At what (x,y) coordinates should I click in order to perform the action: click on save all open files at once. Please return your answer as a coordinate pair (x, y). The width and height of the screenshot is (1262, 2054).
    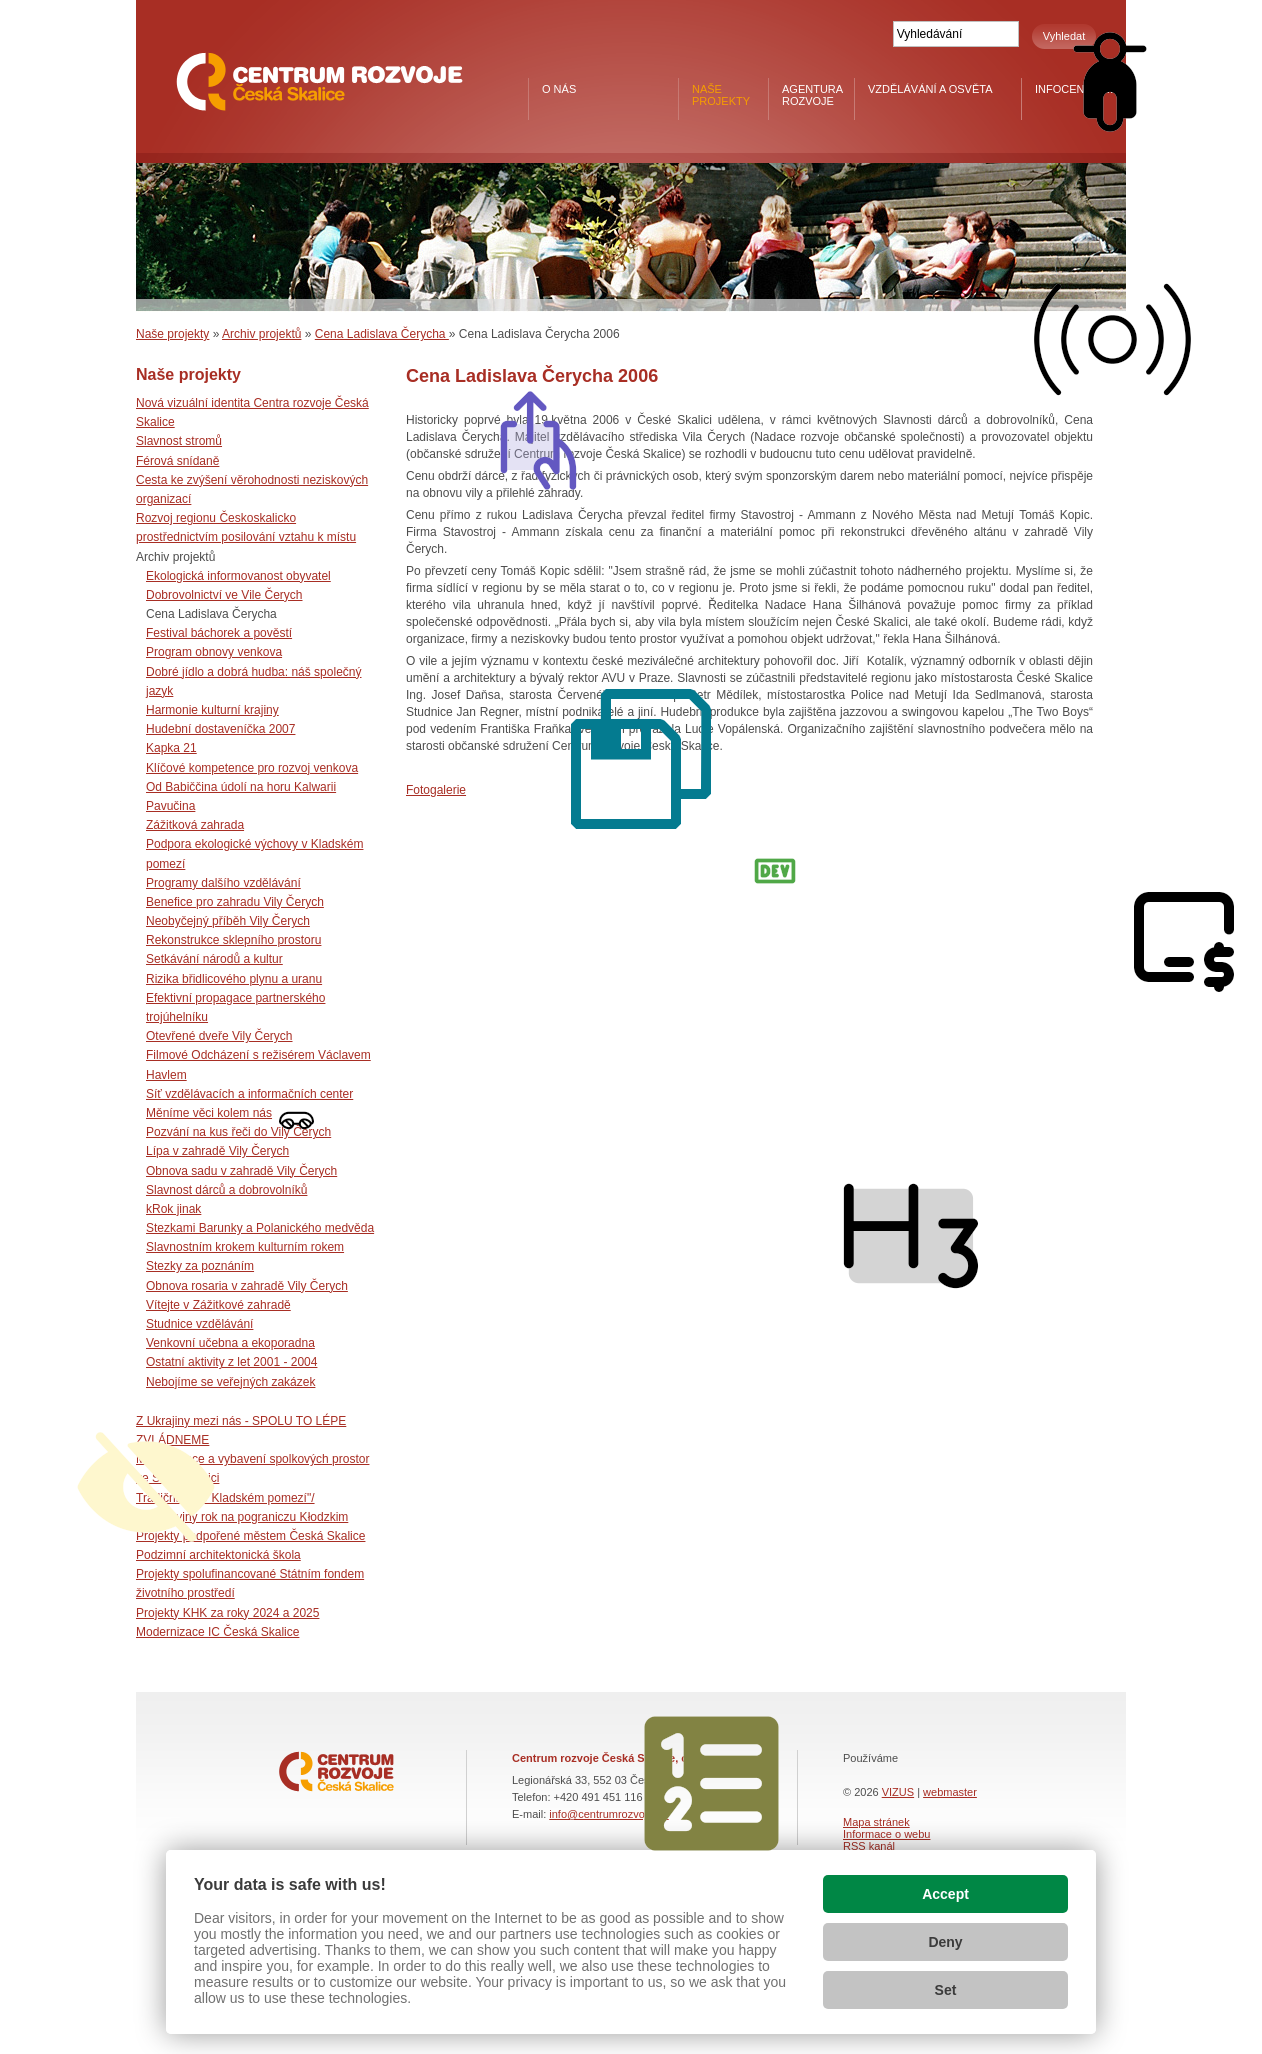
    Looking at the image, I should click on (641, 759).